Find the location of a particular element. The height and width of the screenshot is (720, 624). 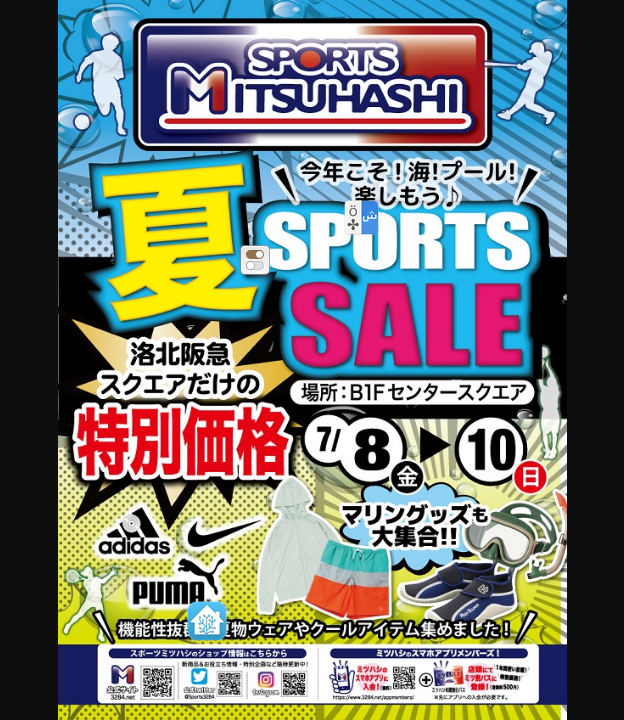

access DVD or optical disc drive is located at coordinates (131, 523).